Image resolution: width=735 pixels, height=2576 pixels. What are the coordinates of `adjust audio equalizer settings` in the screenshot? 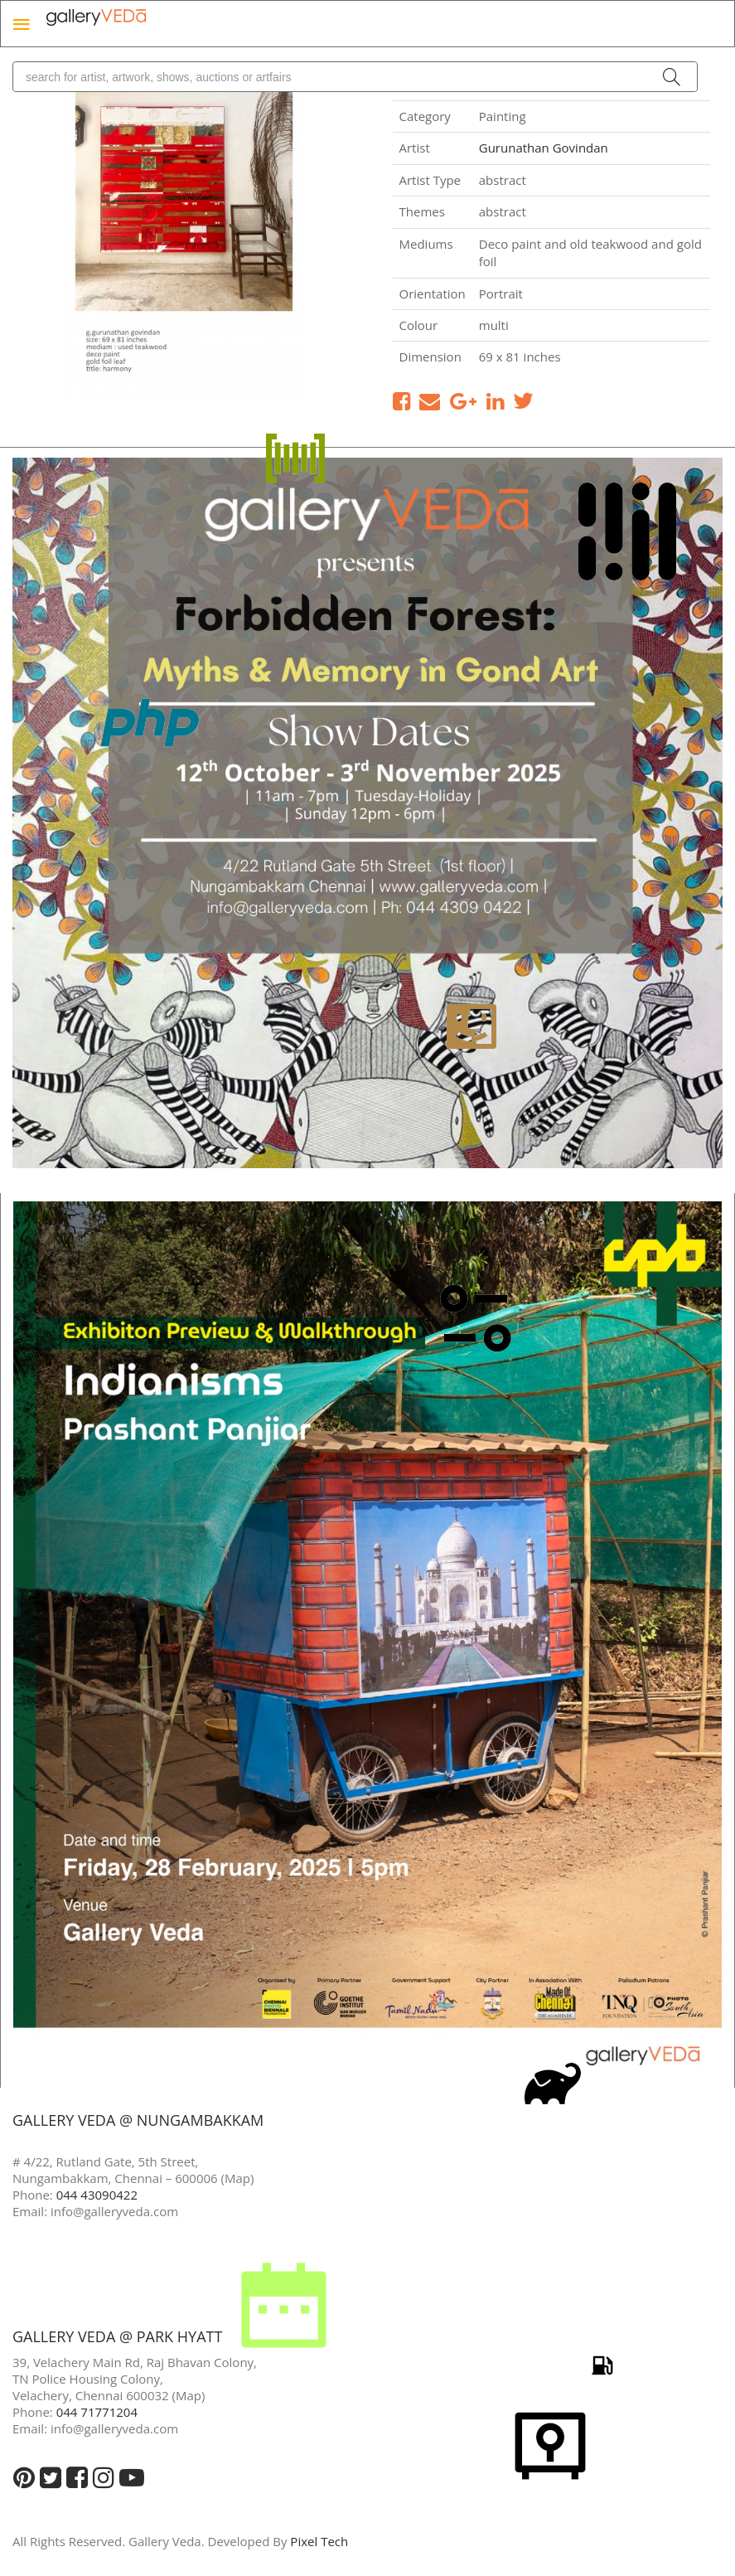 It's located at (476, 1318).